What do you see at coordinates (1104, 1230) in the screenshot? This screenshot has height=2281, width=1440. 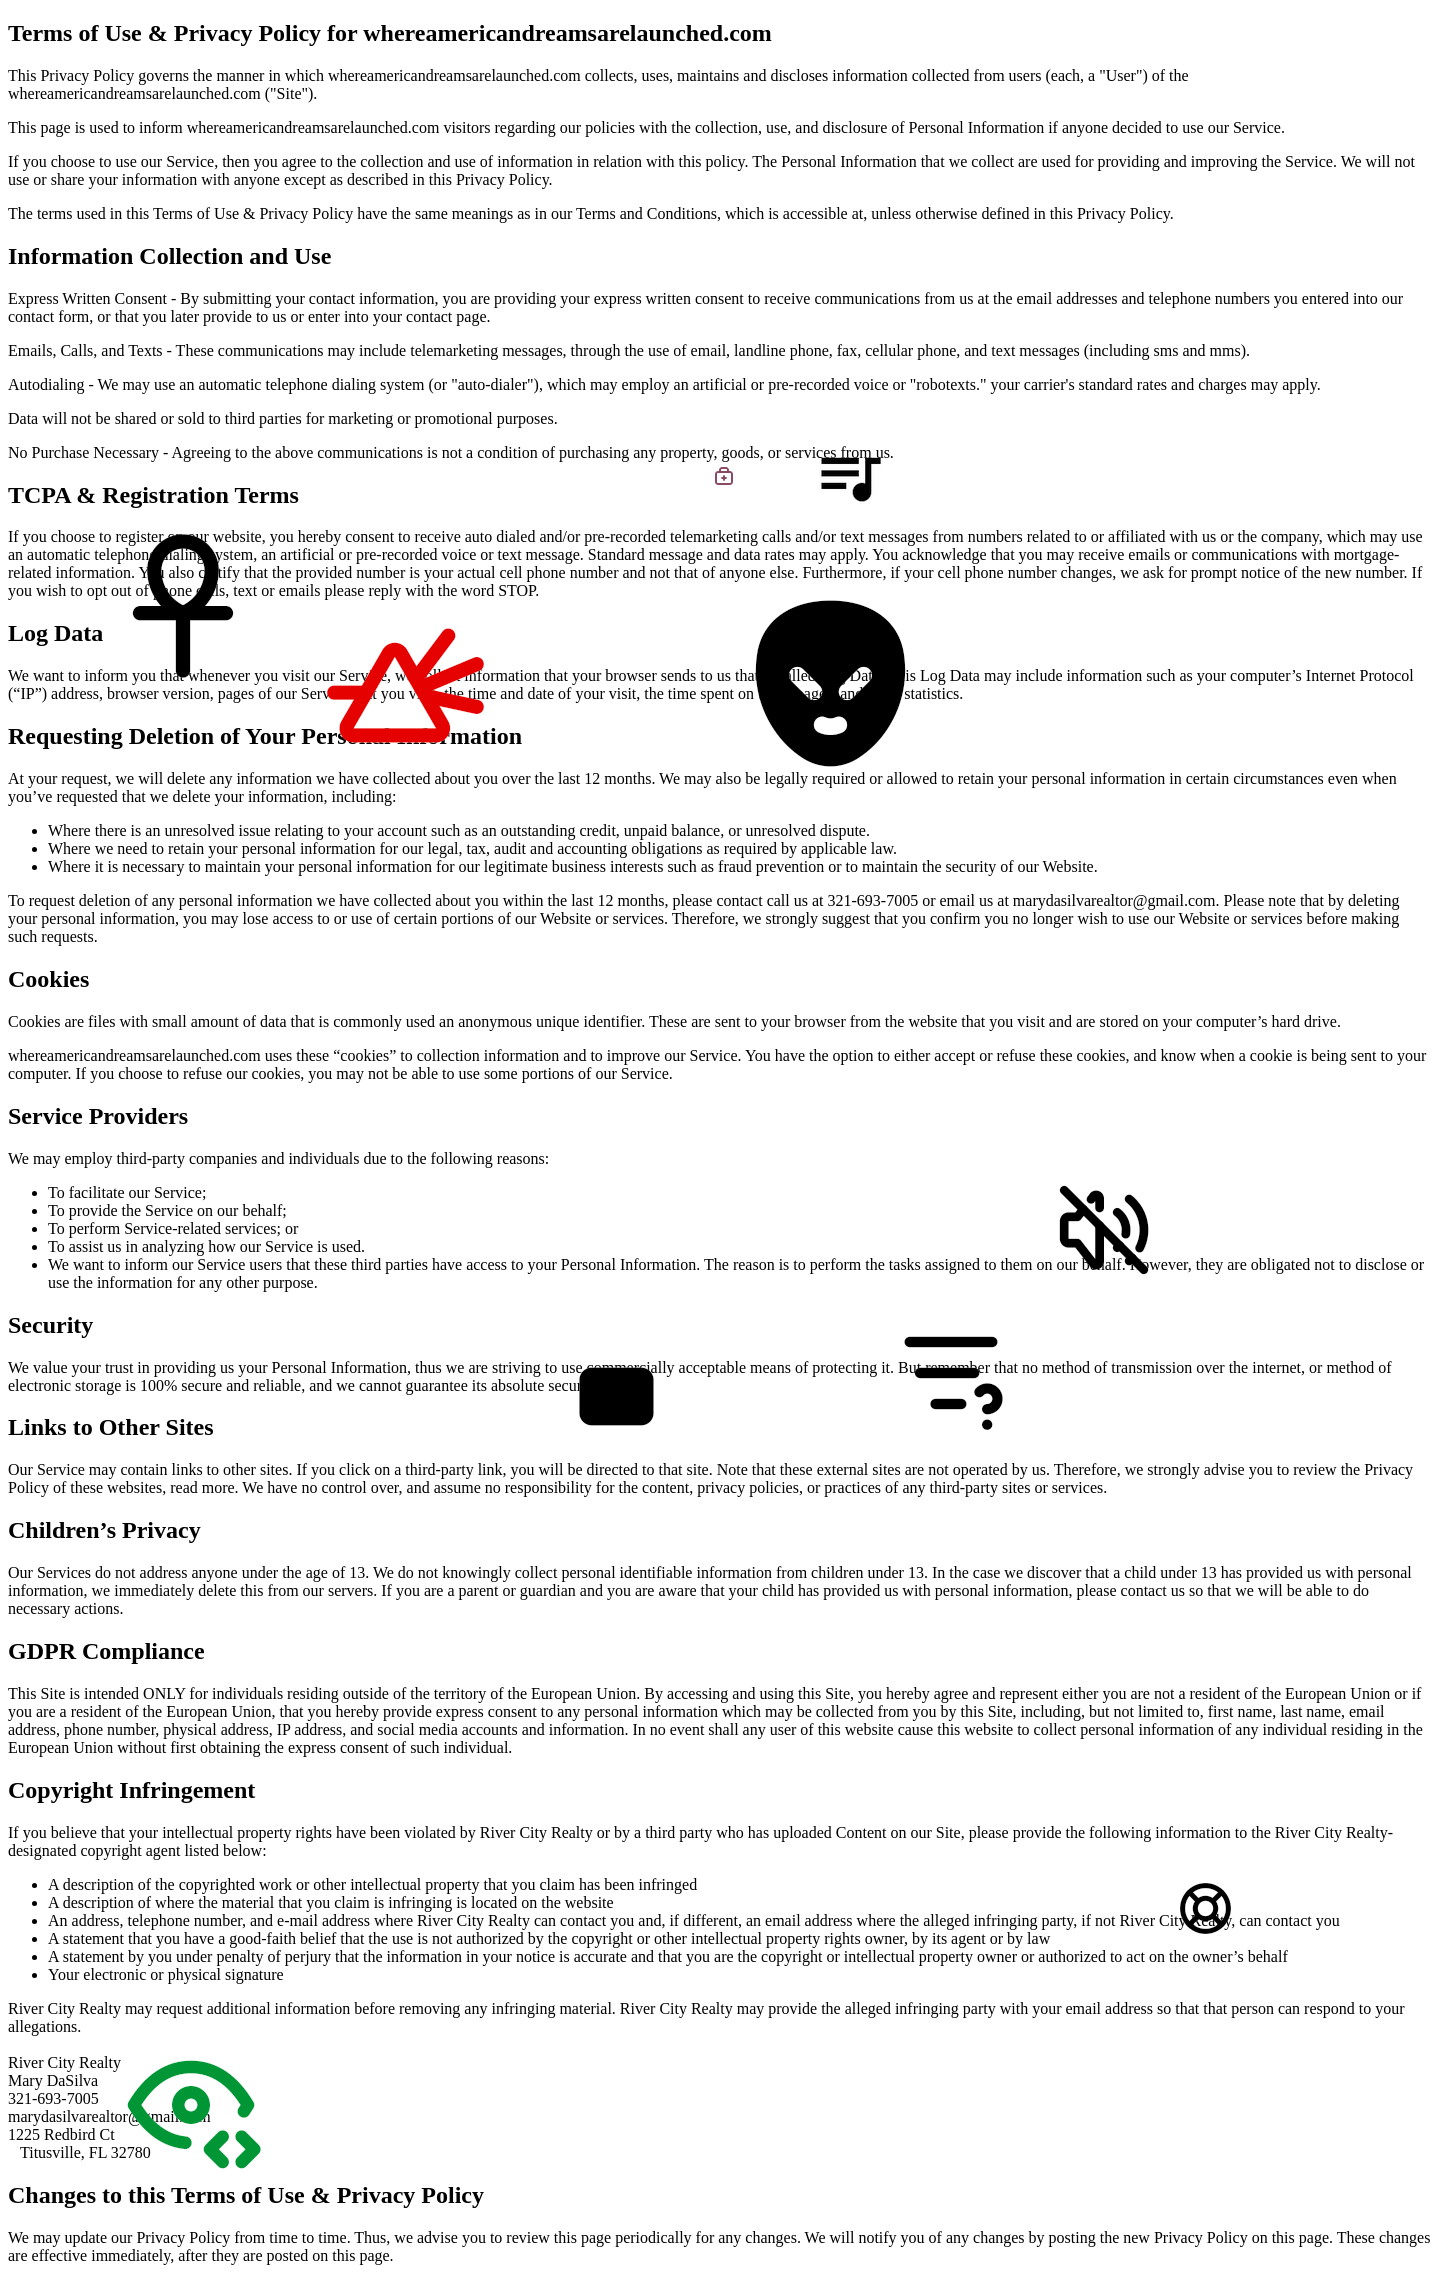 I see `mute audio` at bounding box center [1104, 1230].